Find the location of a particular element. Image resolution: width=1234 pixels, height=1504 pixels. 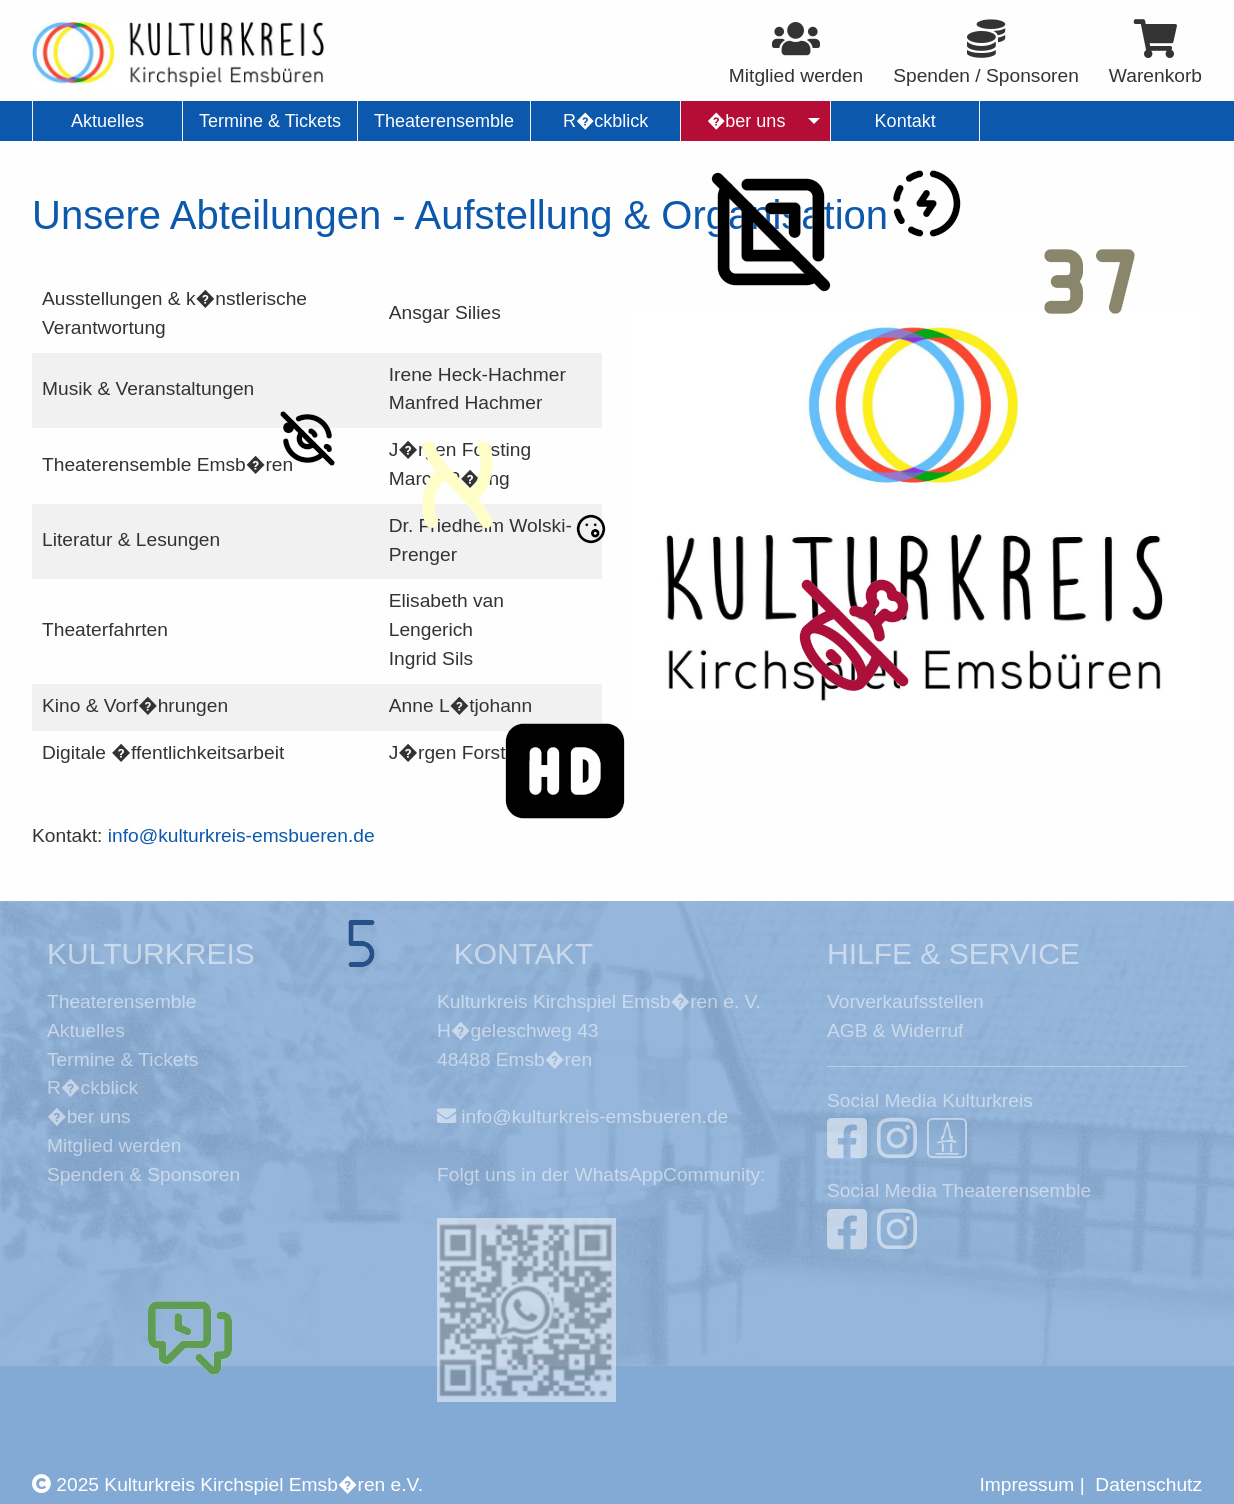

displays the number 37 as a numeric indicator or badge is located at coordinates (1089, 281).